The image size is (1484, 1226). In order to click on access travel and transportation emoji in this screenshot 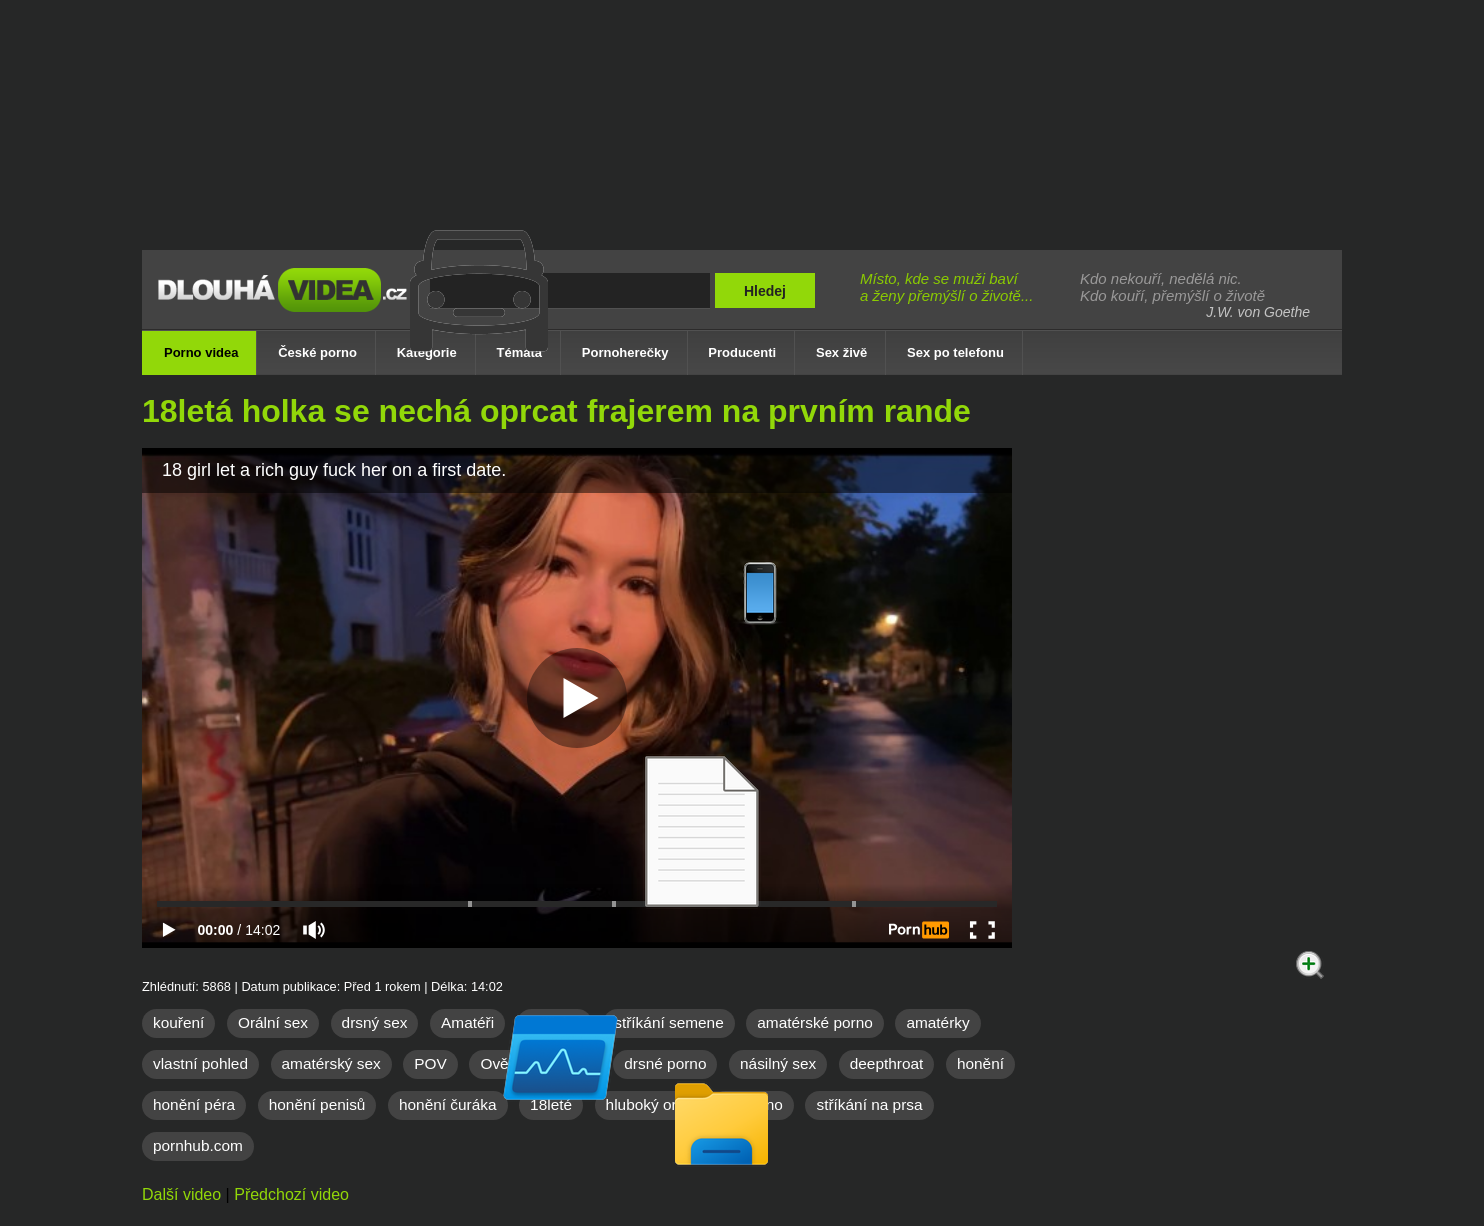, I will do `click(479, 291)`.